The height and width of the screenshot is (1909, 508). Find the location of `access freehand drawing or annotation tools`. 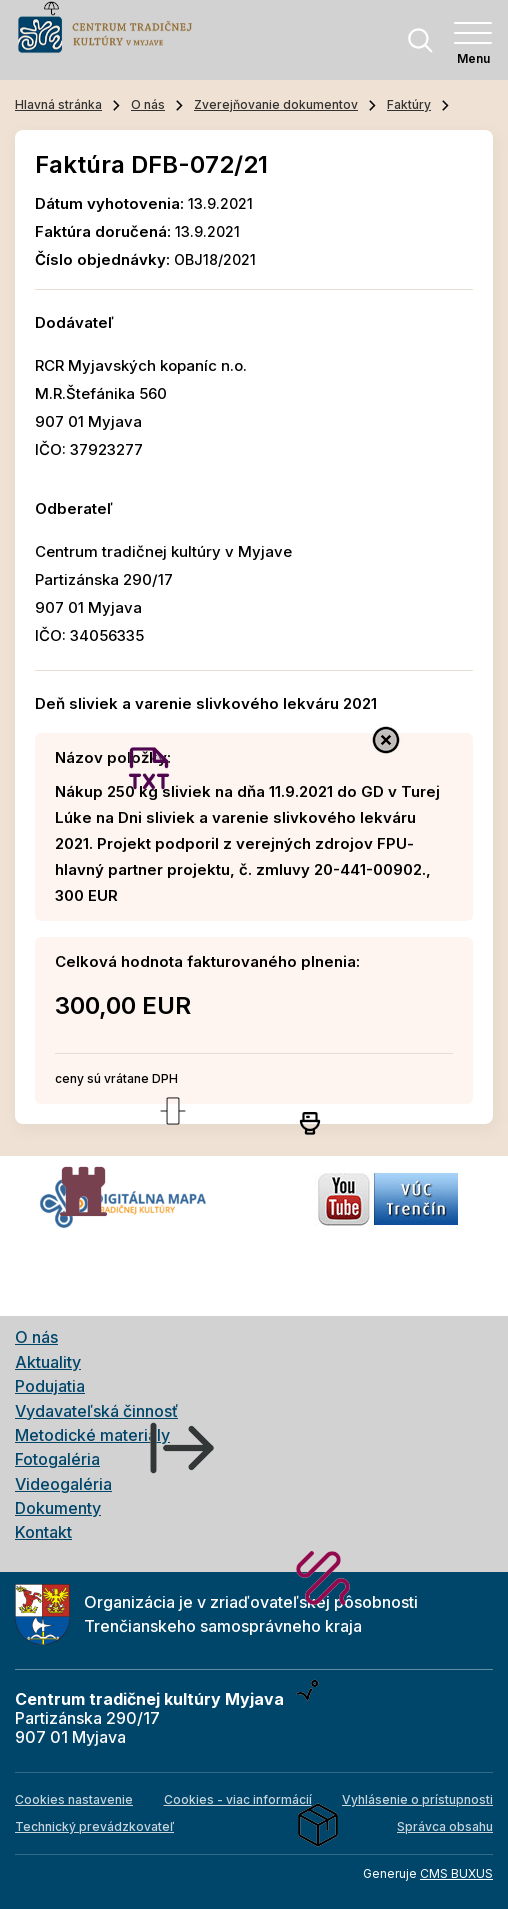

access freehand drawing or annotation tools is located at coordinates (323, 1578).